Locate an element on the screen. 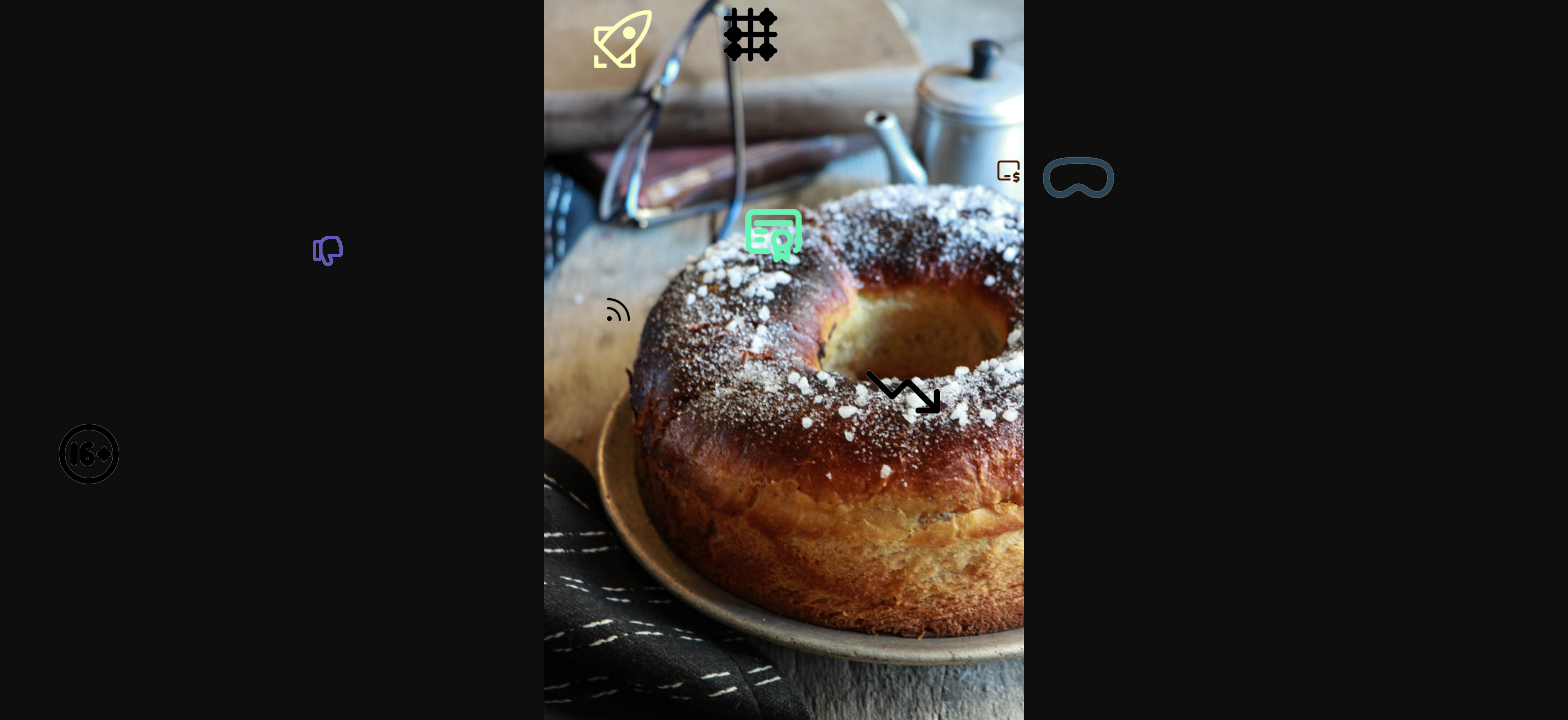  indicates a downward trend or declining metrics is located at coordinates (903, 392).